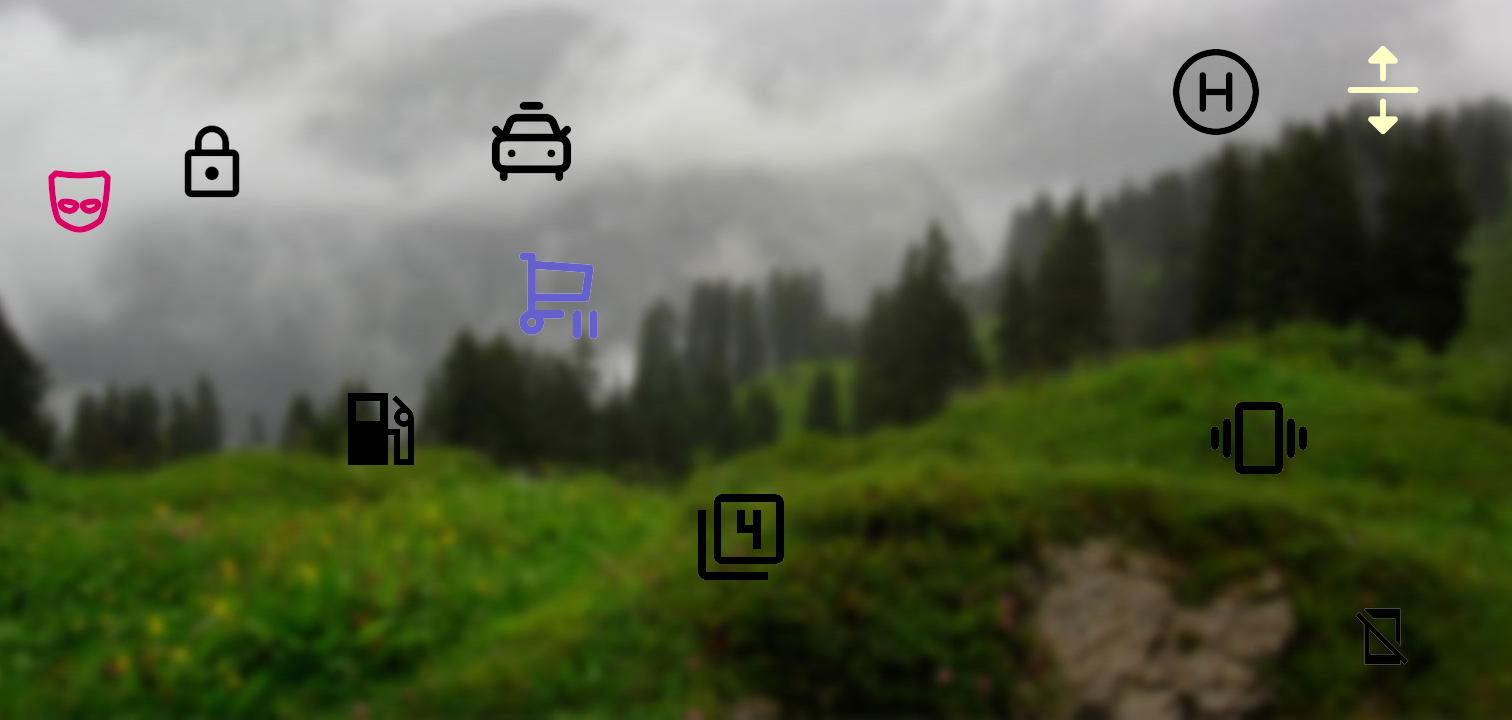 Image resolution: width=1512 pixels, height=720 pixels. What do you see at coordinates (79, 201) in the screenshot?
I see `open the Grindr app` at bounding box center [79, 201].